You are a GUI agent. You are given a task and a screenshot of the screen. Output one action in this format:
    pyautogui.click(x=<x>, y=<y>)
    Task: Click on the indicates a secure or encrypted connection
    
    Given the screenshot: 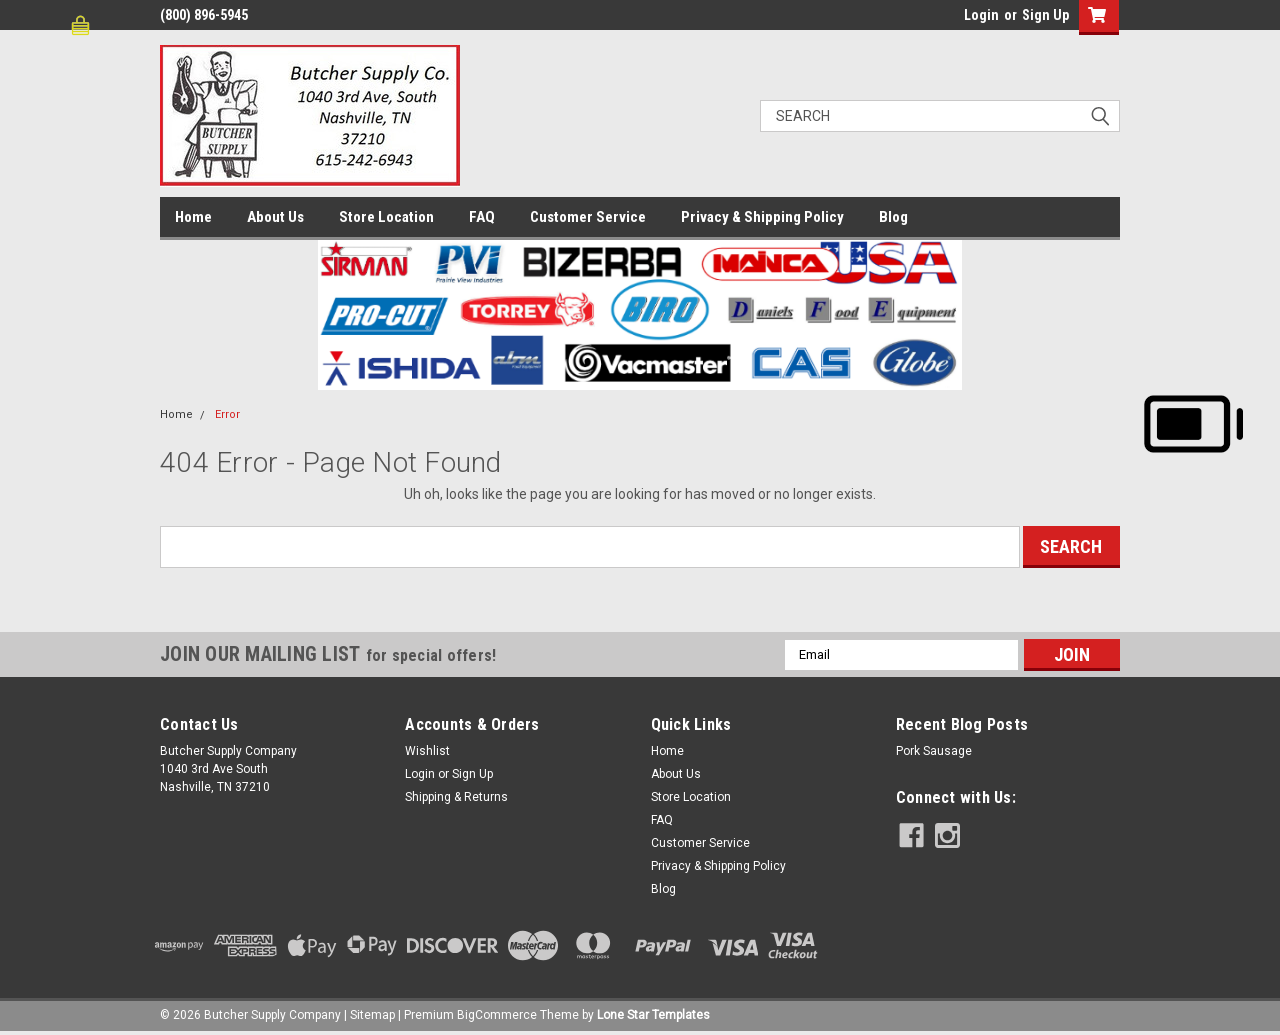 What is the action you would take?
    pyautogui.click(x=80, y=26)
    